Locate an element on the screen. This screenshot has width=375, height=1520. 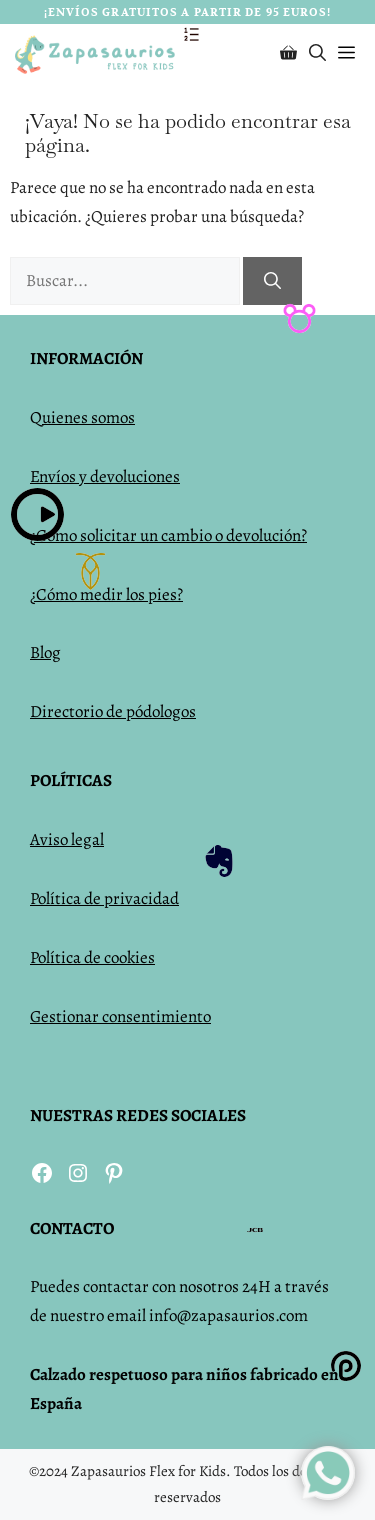
open Evernote app is located at coordinates (219, 861).